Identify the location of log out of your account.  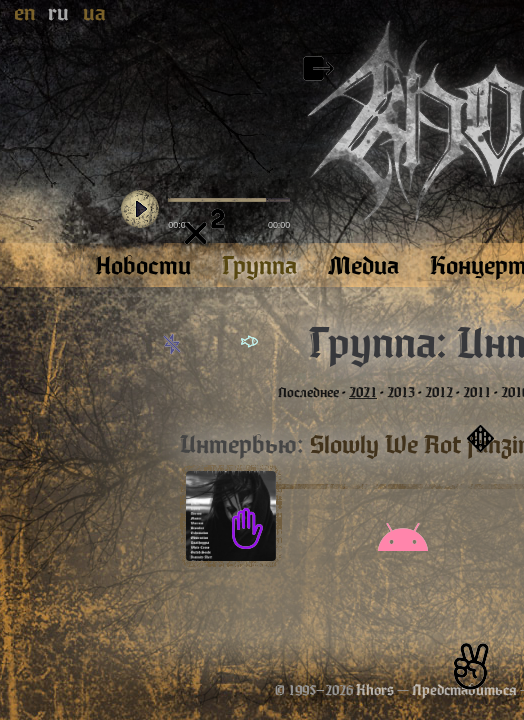
(318, 68).